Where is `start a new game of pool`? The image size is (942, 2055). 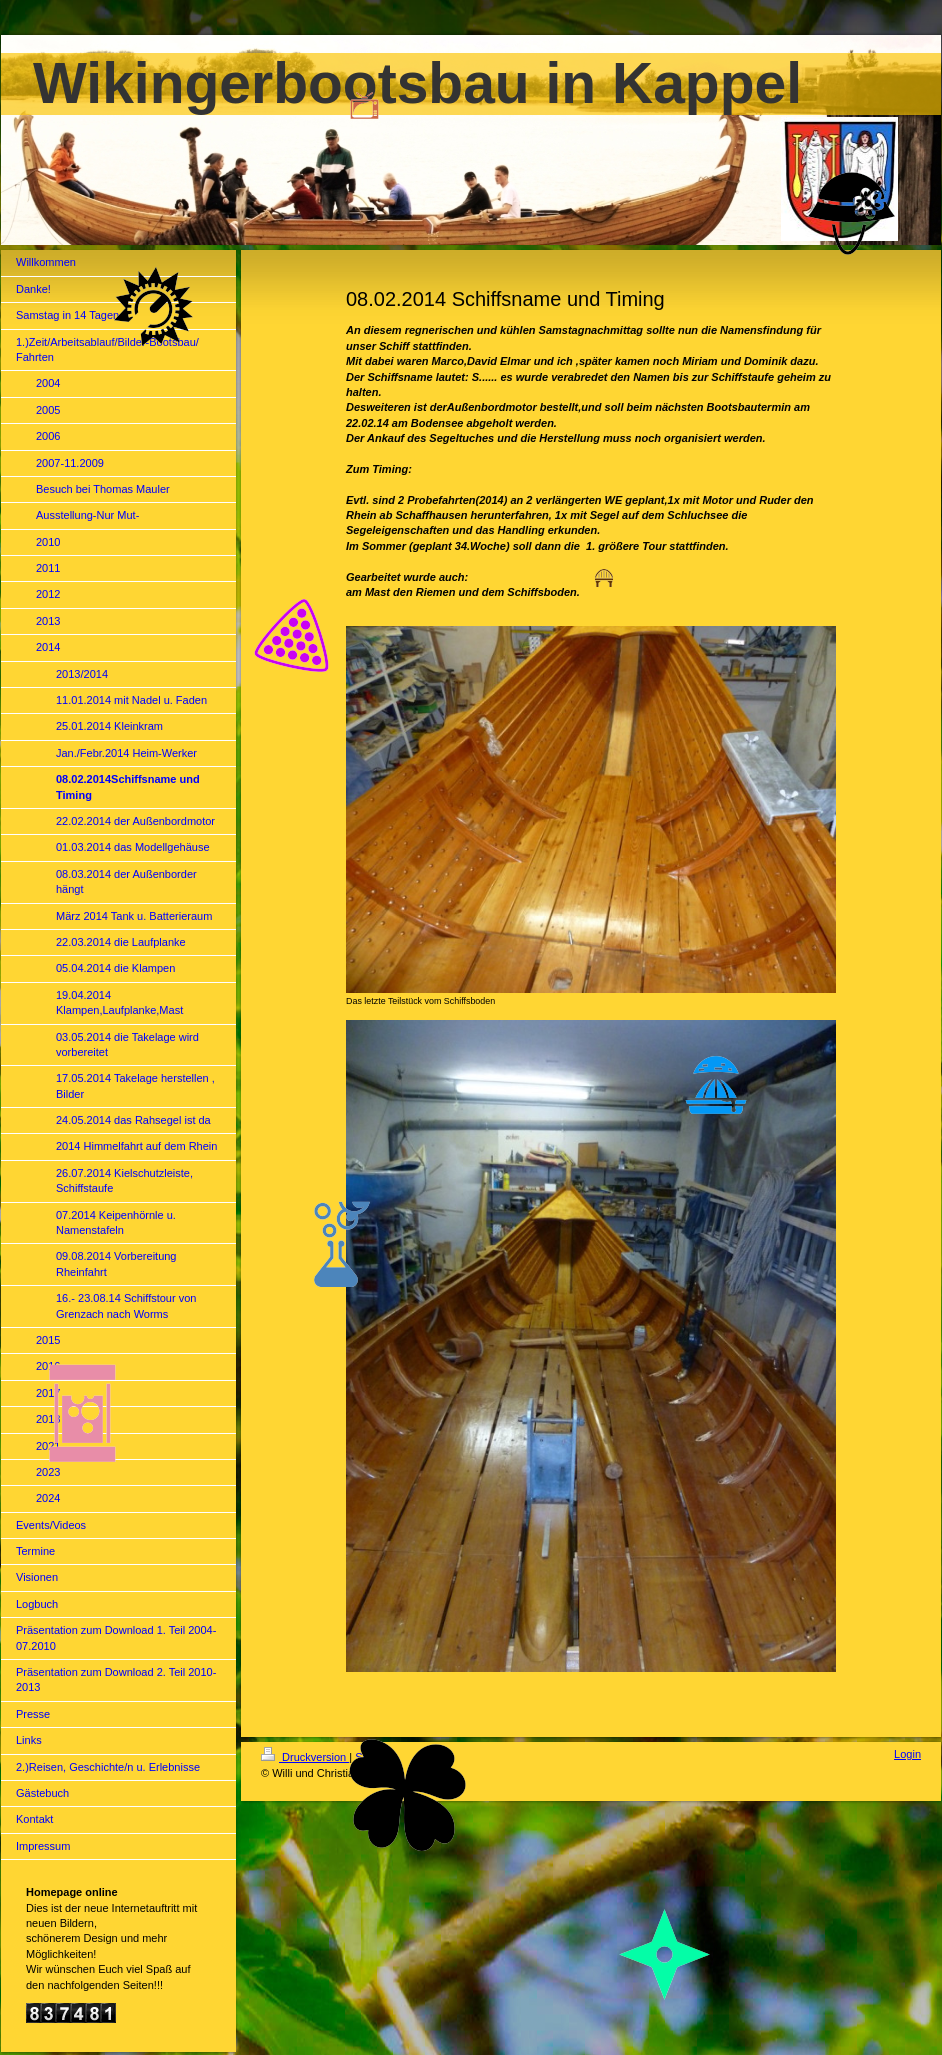
start a new game of pool is located at coordinates (291, 635).